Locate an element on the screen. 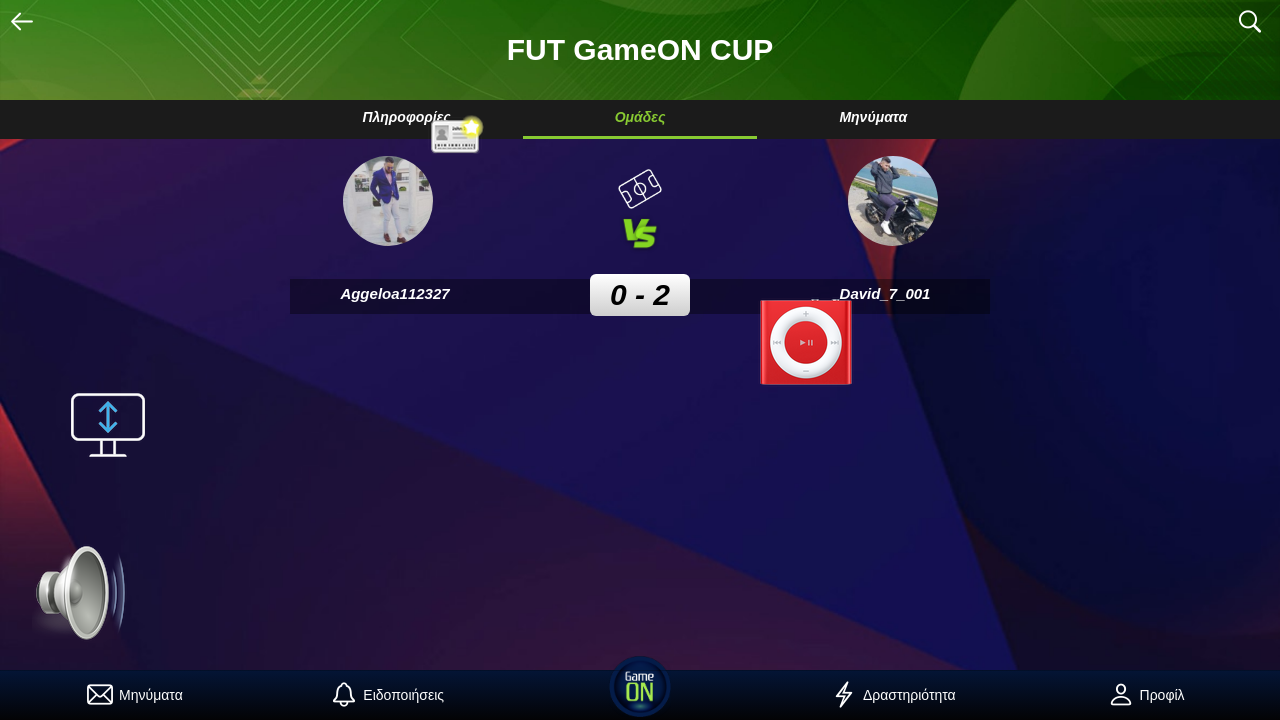 Image resolution: width=1280 pixels, height=720 pixels. rotate or flip display orientation is located at coordinates (108, 425).